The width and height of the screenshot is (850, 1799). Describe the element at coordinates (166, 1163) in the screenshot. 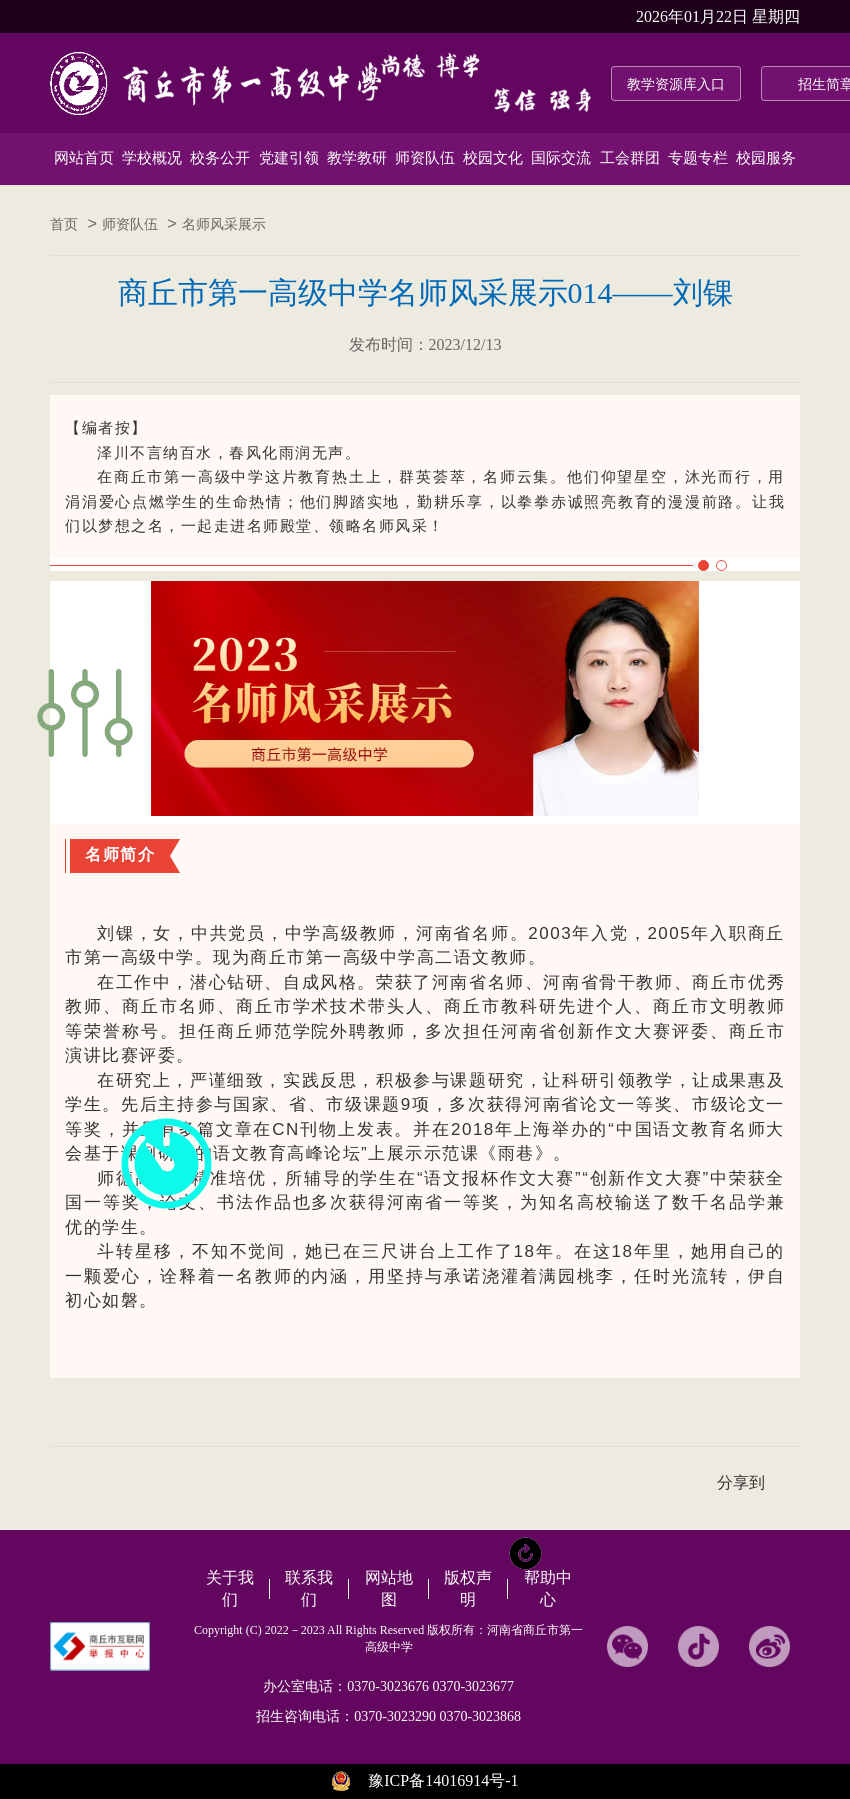

I see `set or start a timer` at that location.